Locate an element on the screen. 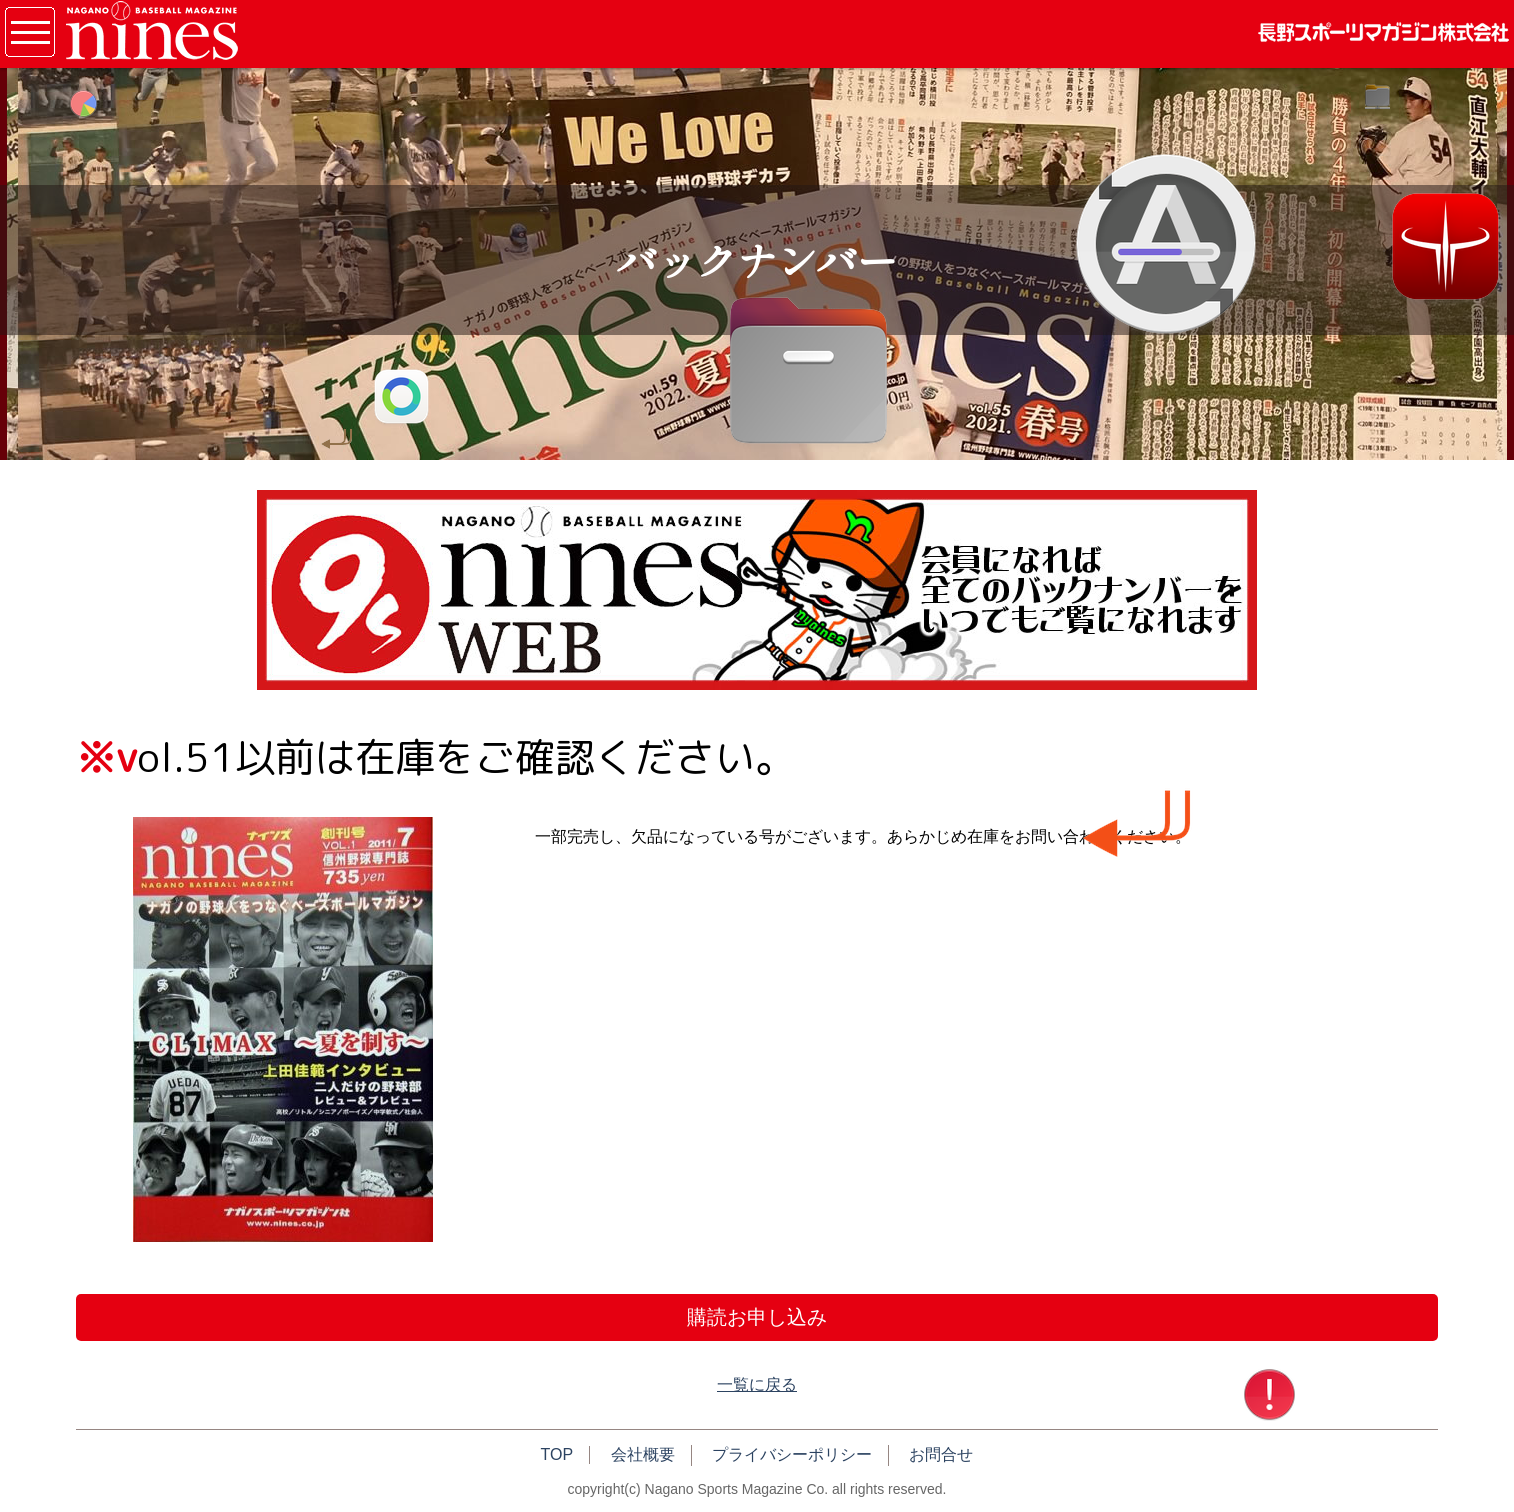 The width and height of the screenshot is (1514, 1512). reply to all recipients of an email is located at coordinates (1135, 823).